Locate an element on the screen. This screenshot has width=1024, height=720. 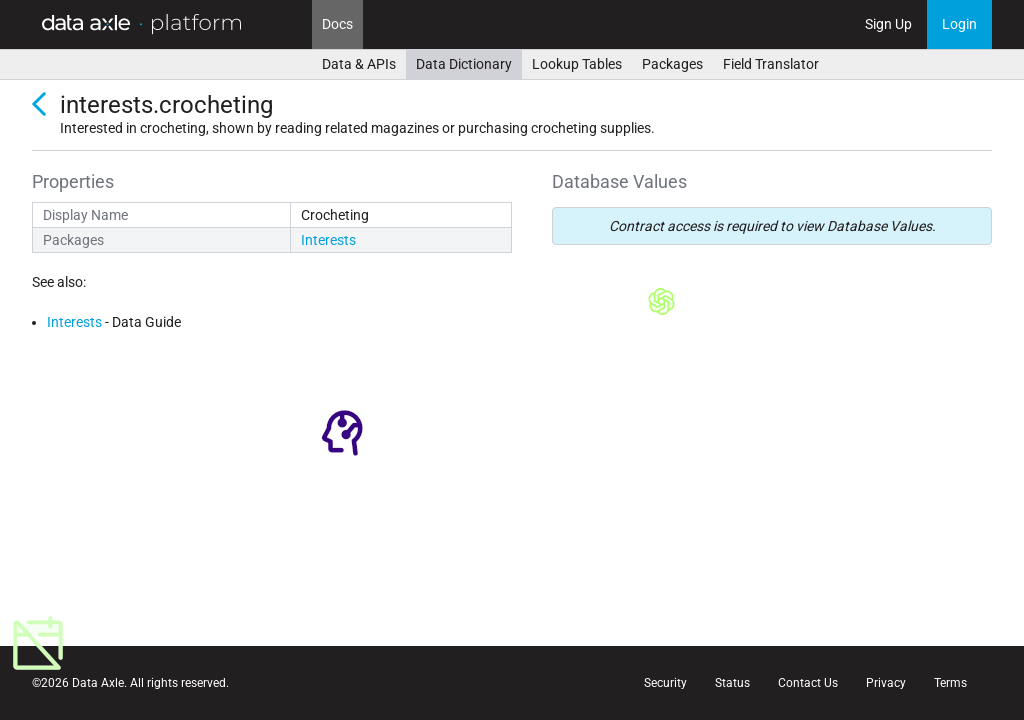
access AI or machine learning features is located at coordinates (343, 433).